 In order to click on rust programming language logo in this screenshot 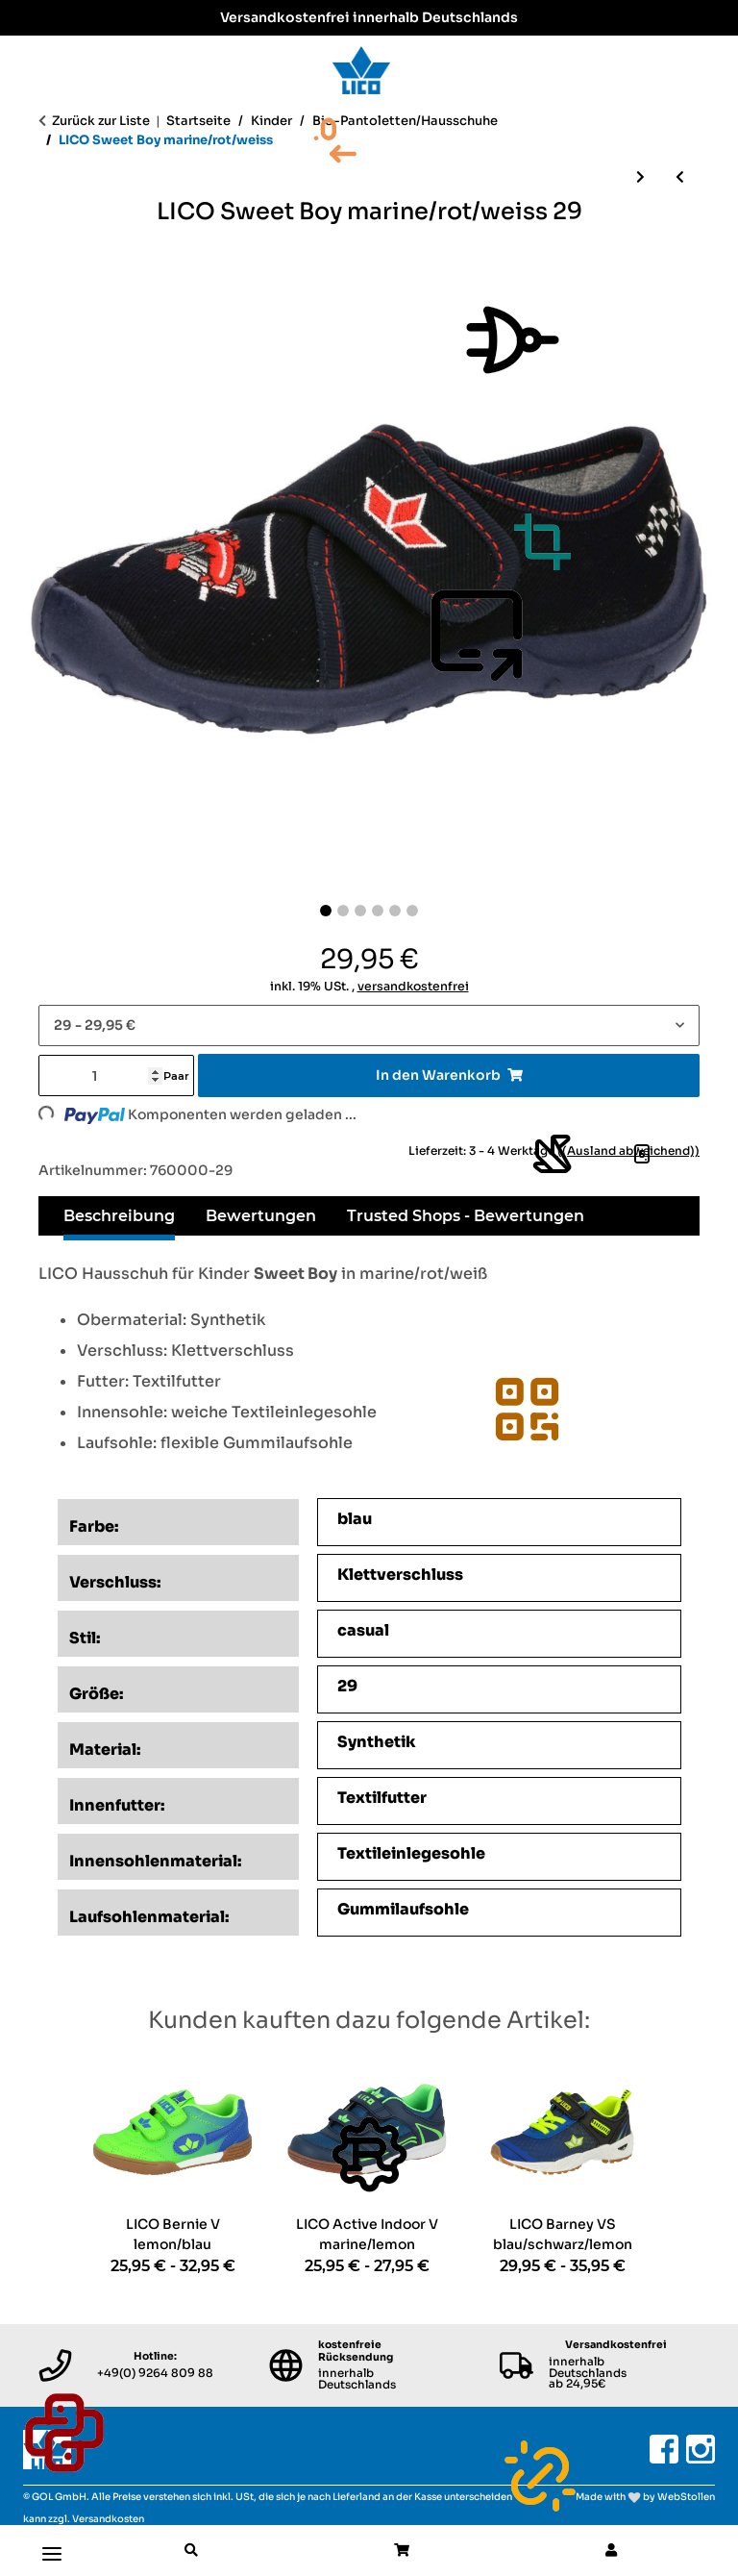, I will do `click(369, 2154)`.